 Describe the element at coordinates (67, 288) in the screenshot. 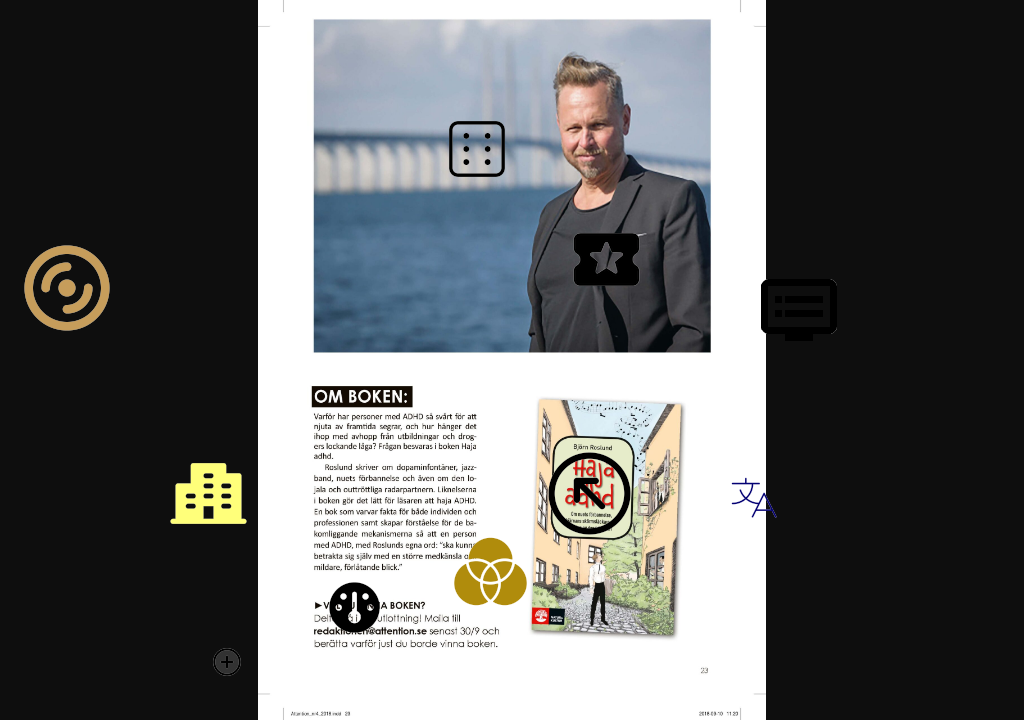

I see `play or access music library` at that location.